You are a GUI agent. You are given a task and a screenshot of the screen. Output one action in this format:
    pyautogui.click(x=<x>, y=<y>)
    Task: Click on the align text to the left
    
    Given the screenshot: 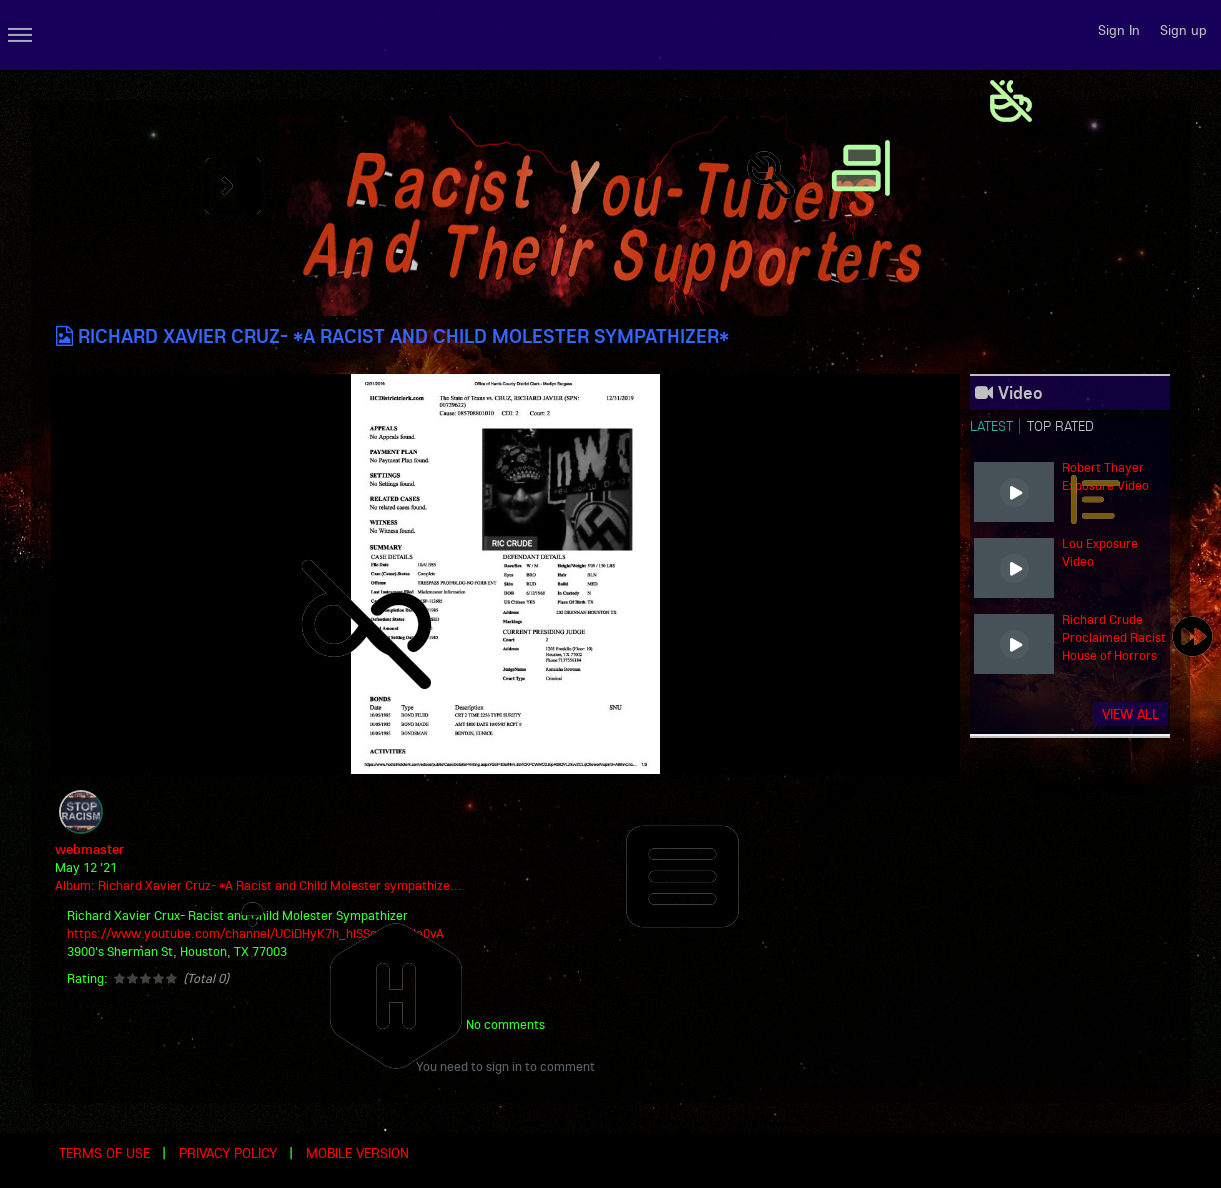 What is the action you would take?
    pyautogui.click(x=1095, y=499)
    